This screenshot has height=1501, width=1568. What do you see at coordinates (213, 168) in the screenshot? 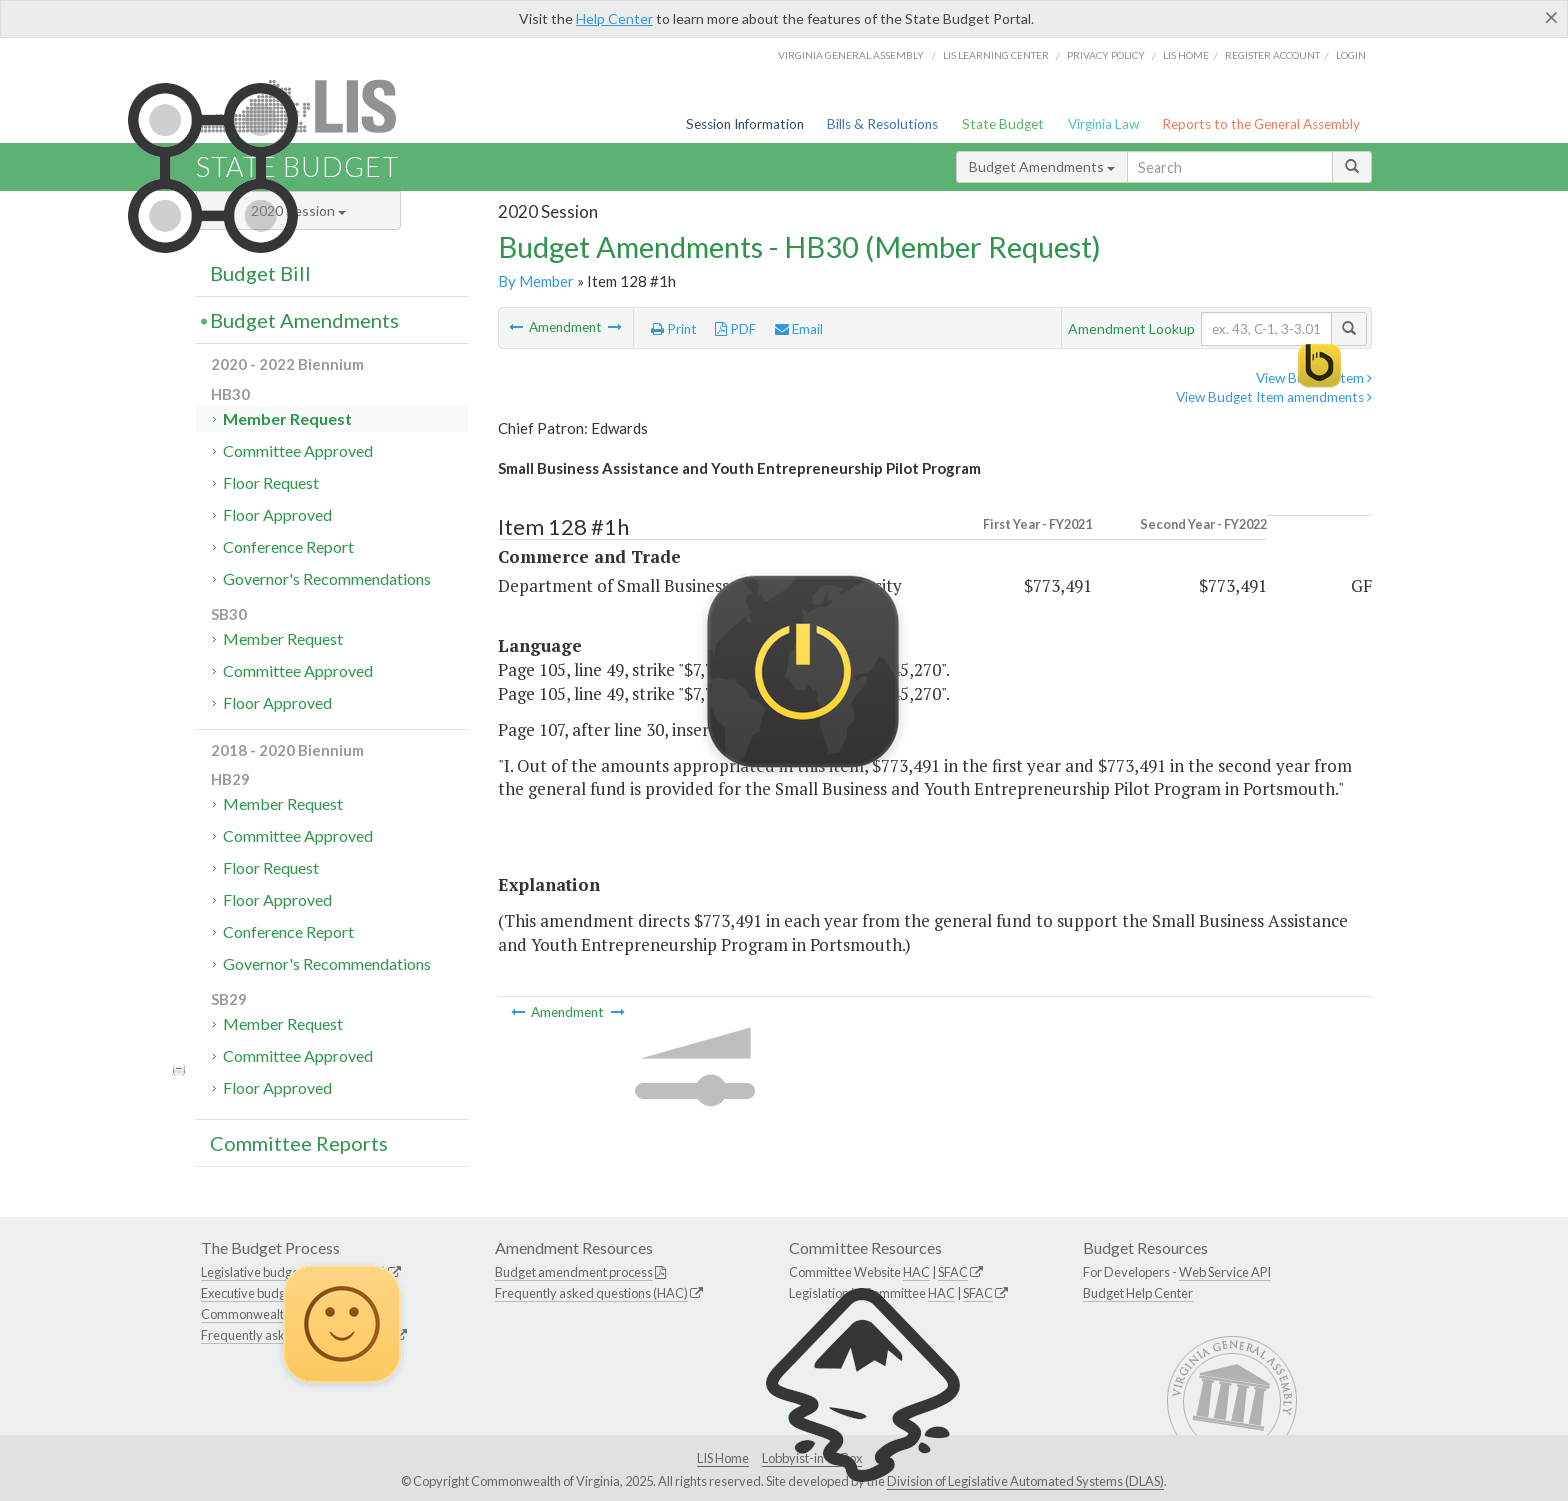
I see `configure hot corners behavior` at bounding box center [213, 168].